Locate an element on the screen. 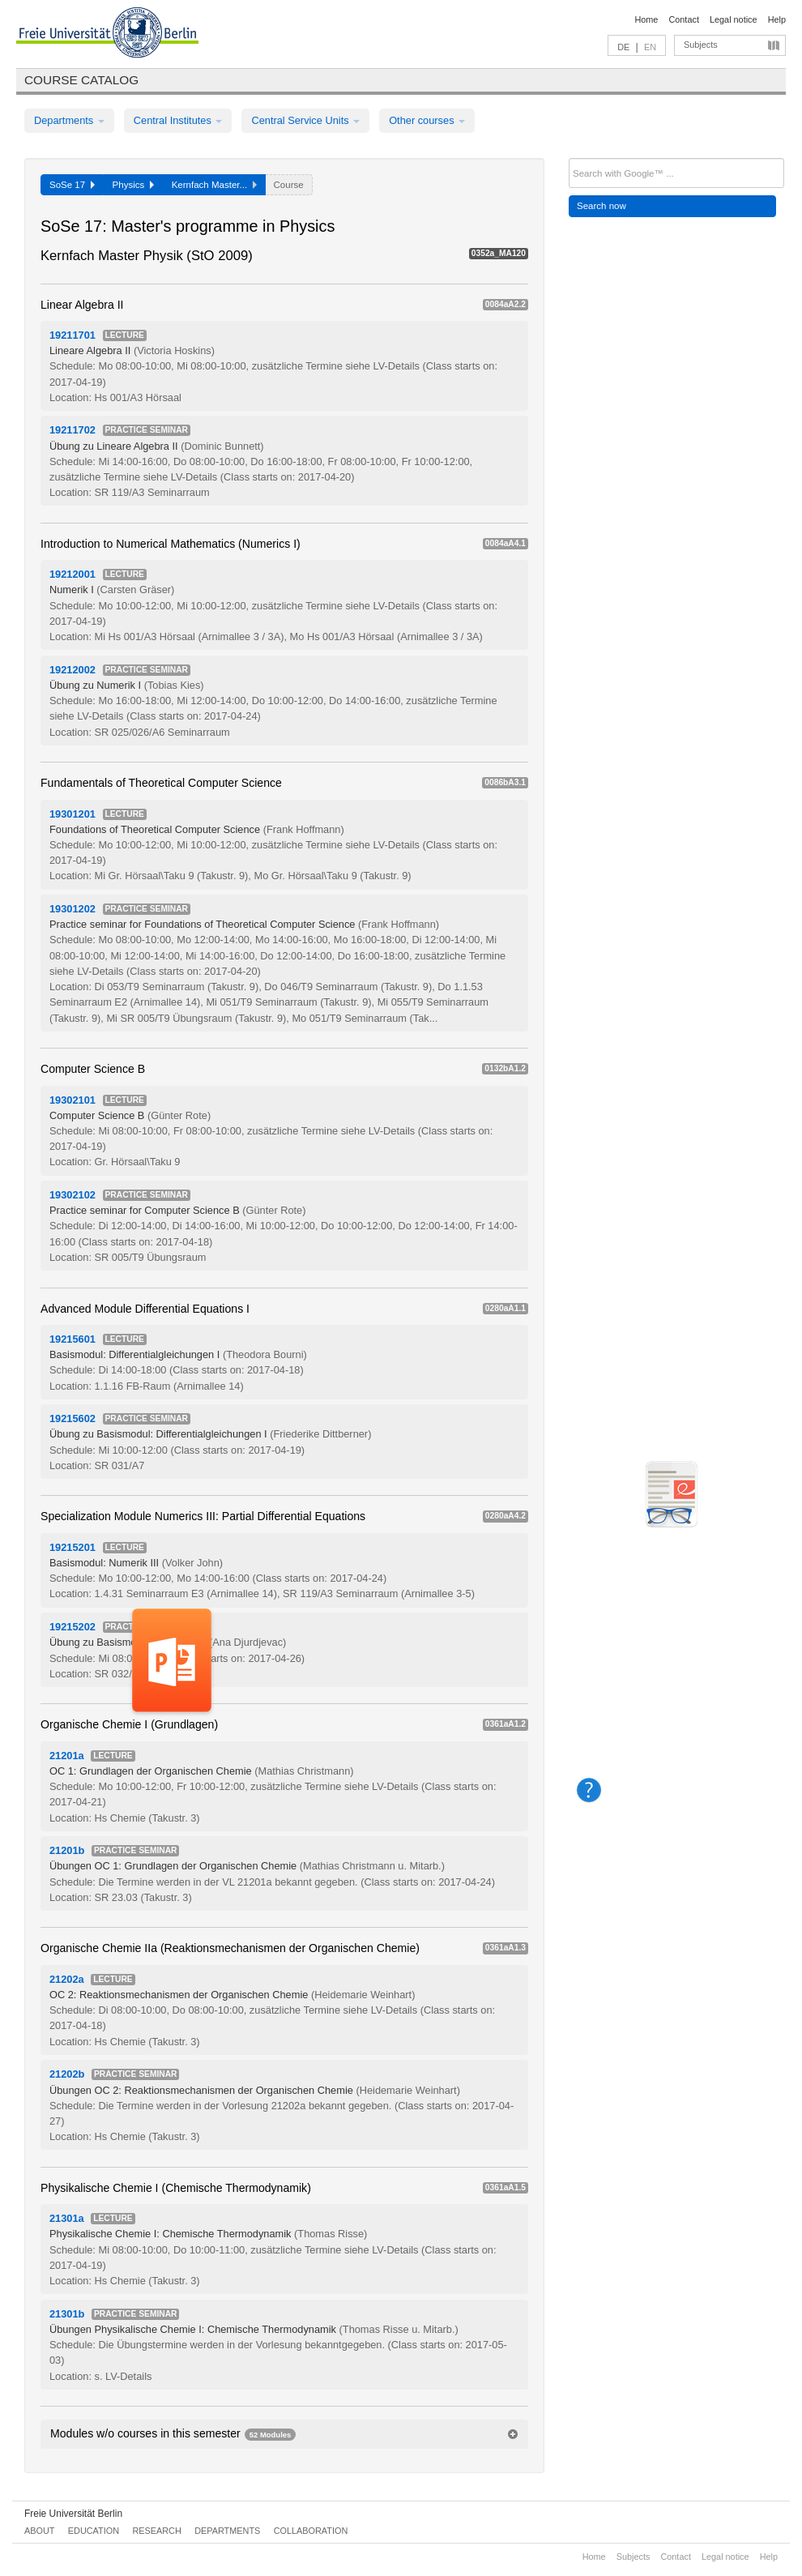 This screenshot has height=2576, width=802. open evince document viewer is located at coordinates (672, 1494).